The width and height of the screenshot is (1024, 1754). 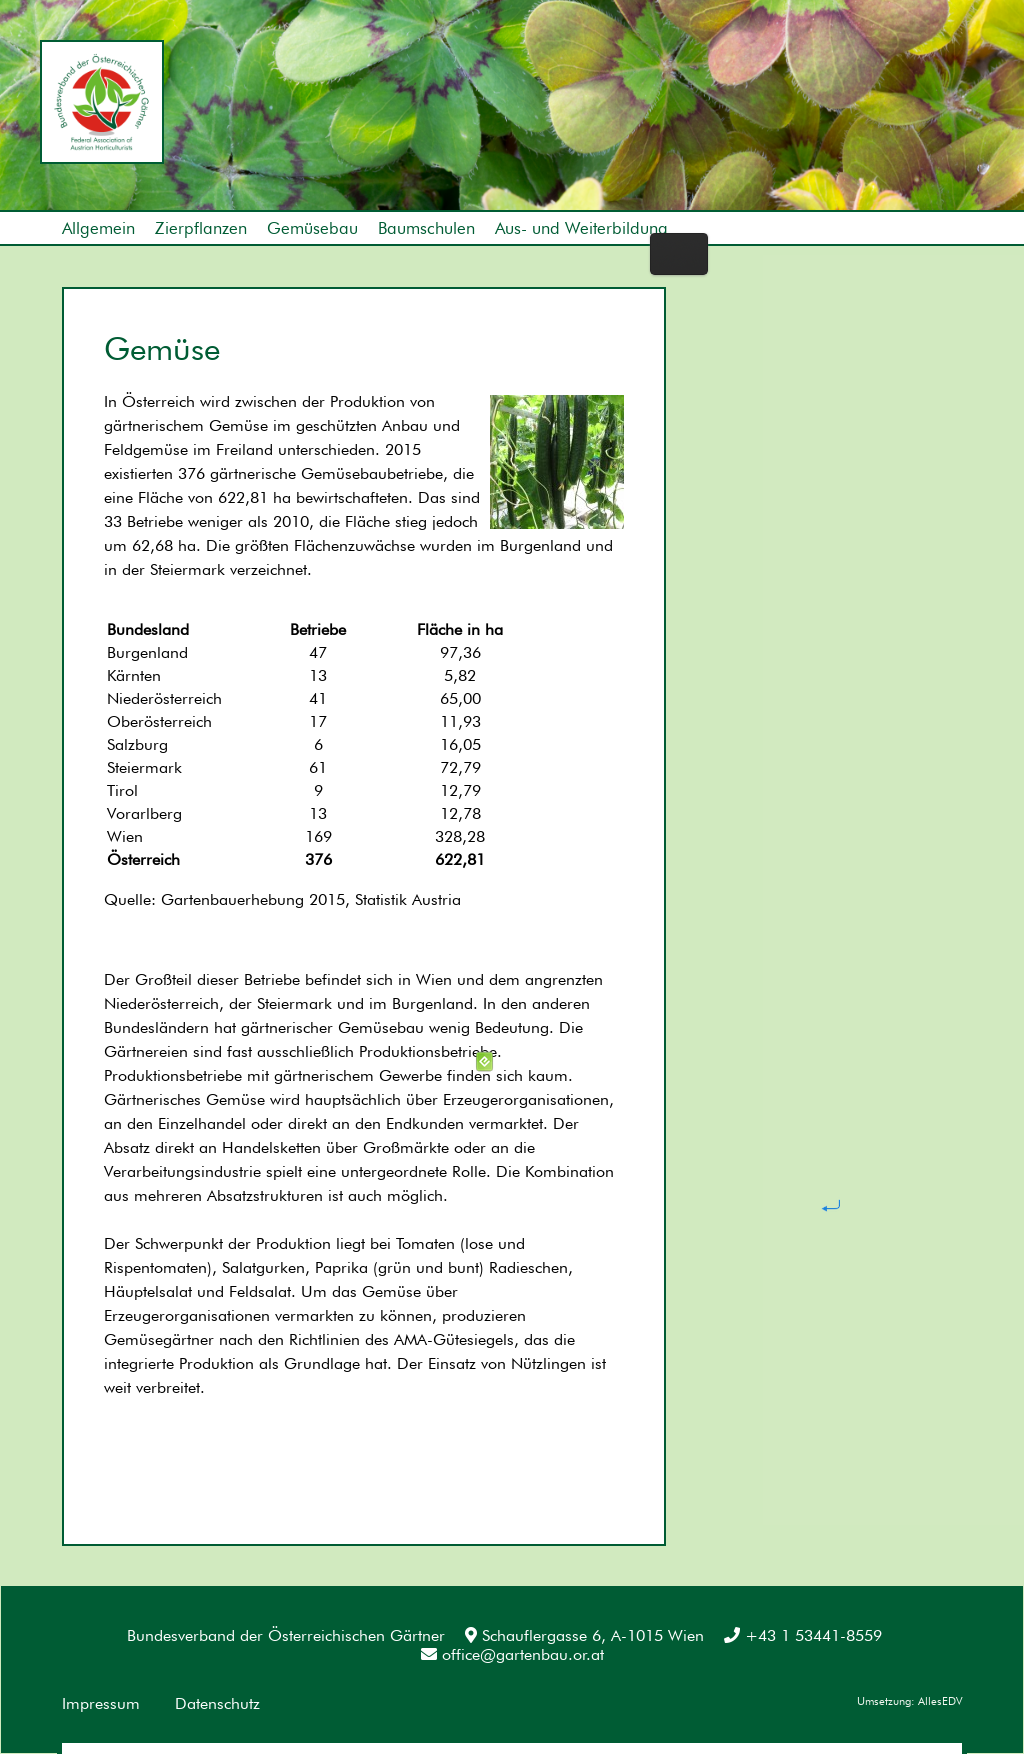 What do you see at coordinates (484, 1061) in the screenshot?
I see `an epub ebook file` at bounding box center [484, 1061].